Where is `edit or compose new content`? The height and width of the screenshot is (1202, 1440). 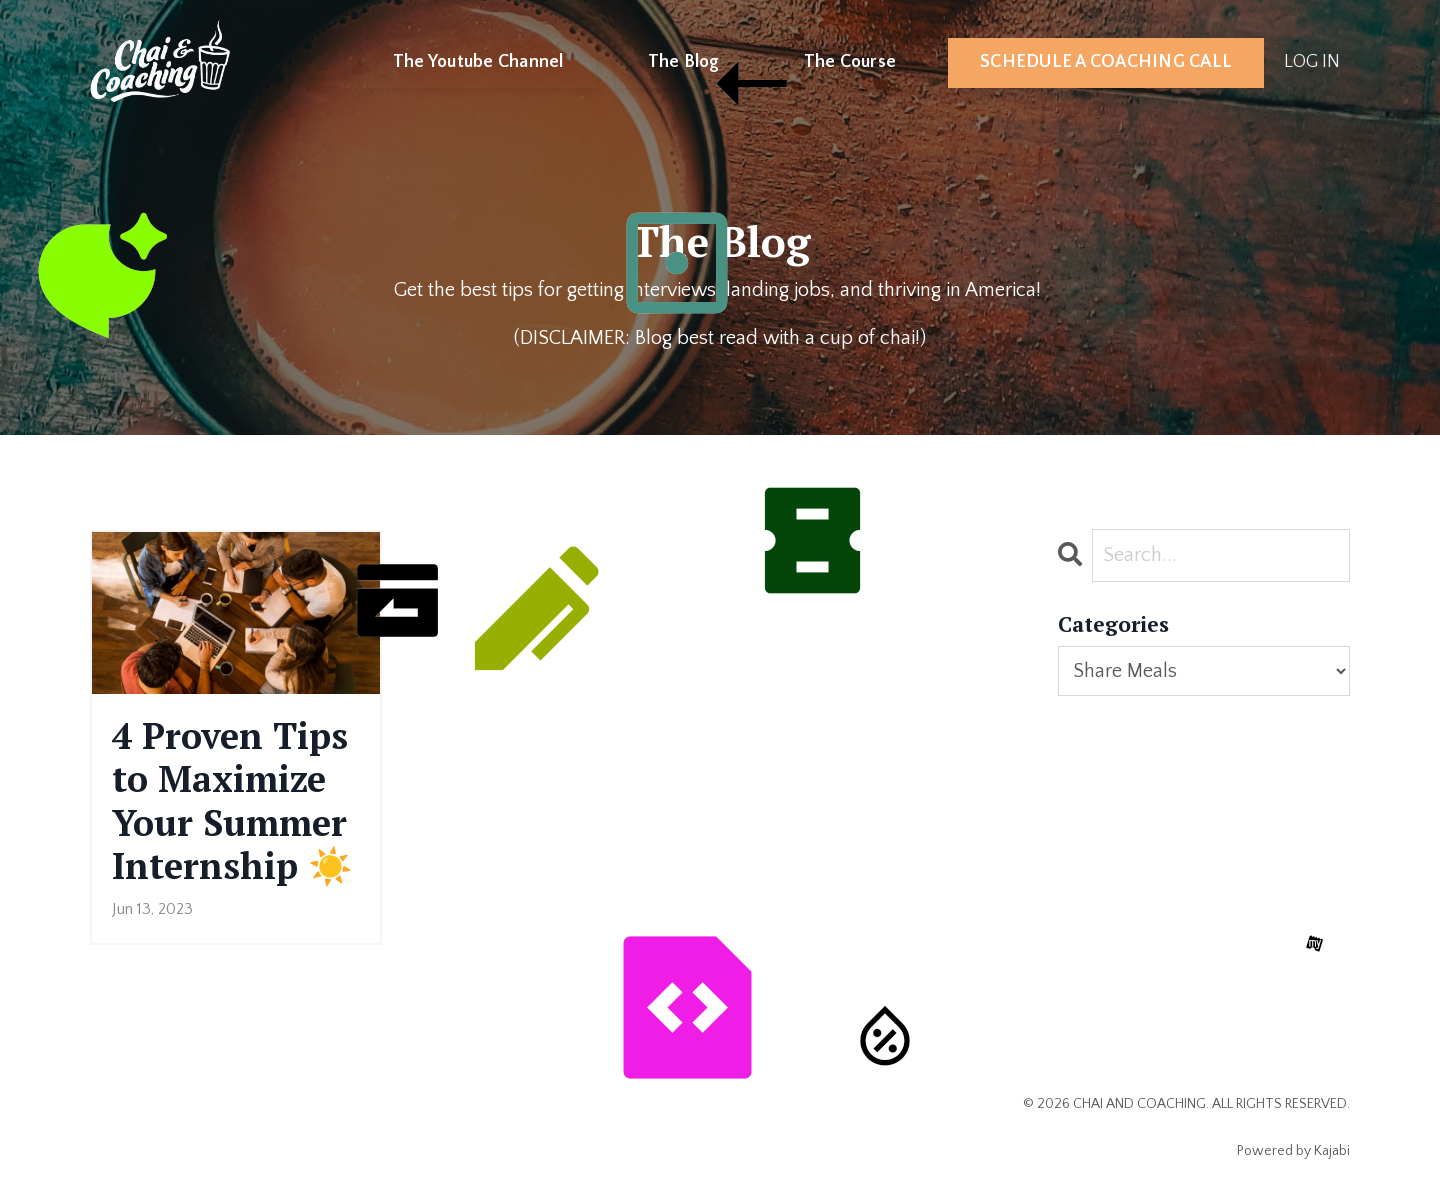
edit or compose new content is located at coordinates (534, 610).